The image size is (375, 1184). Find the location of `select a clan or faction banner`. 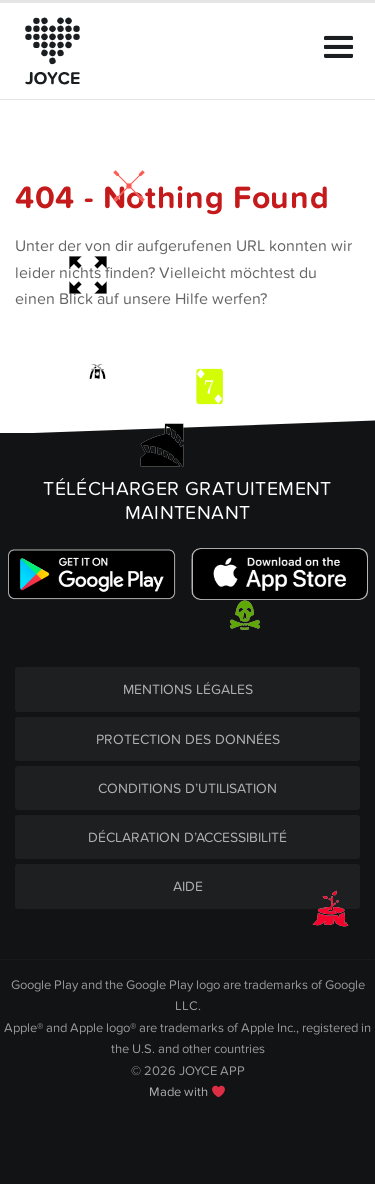

select a clan or faction banner is located at coordinates (97, 371).